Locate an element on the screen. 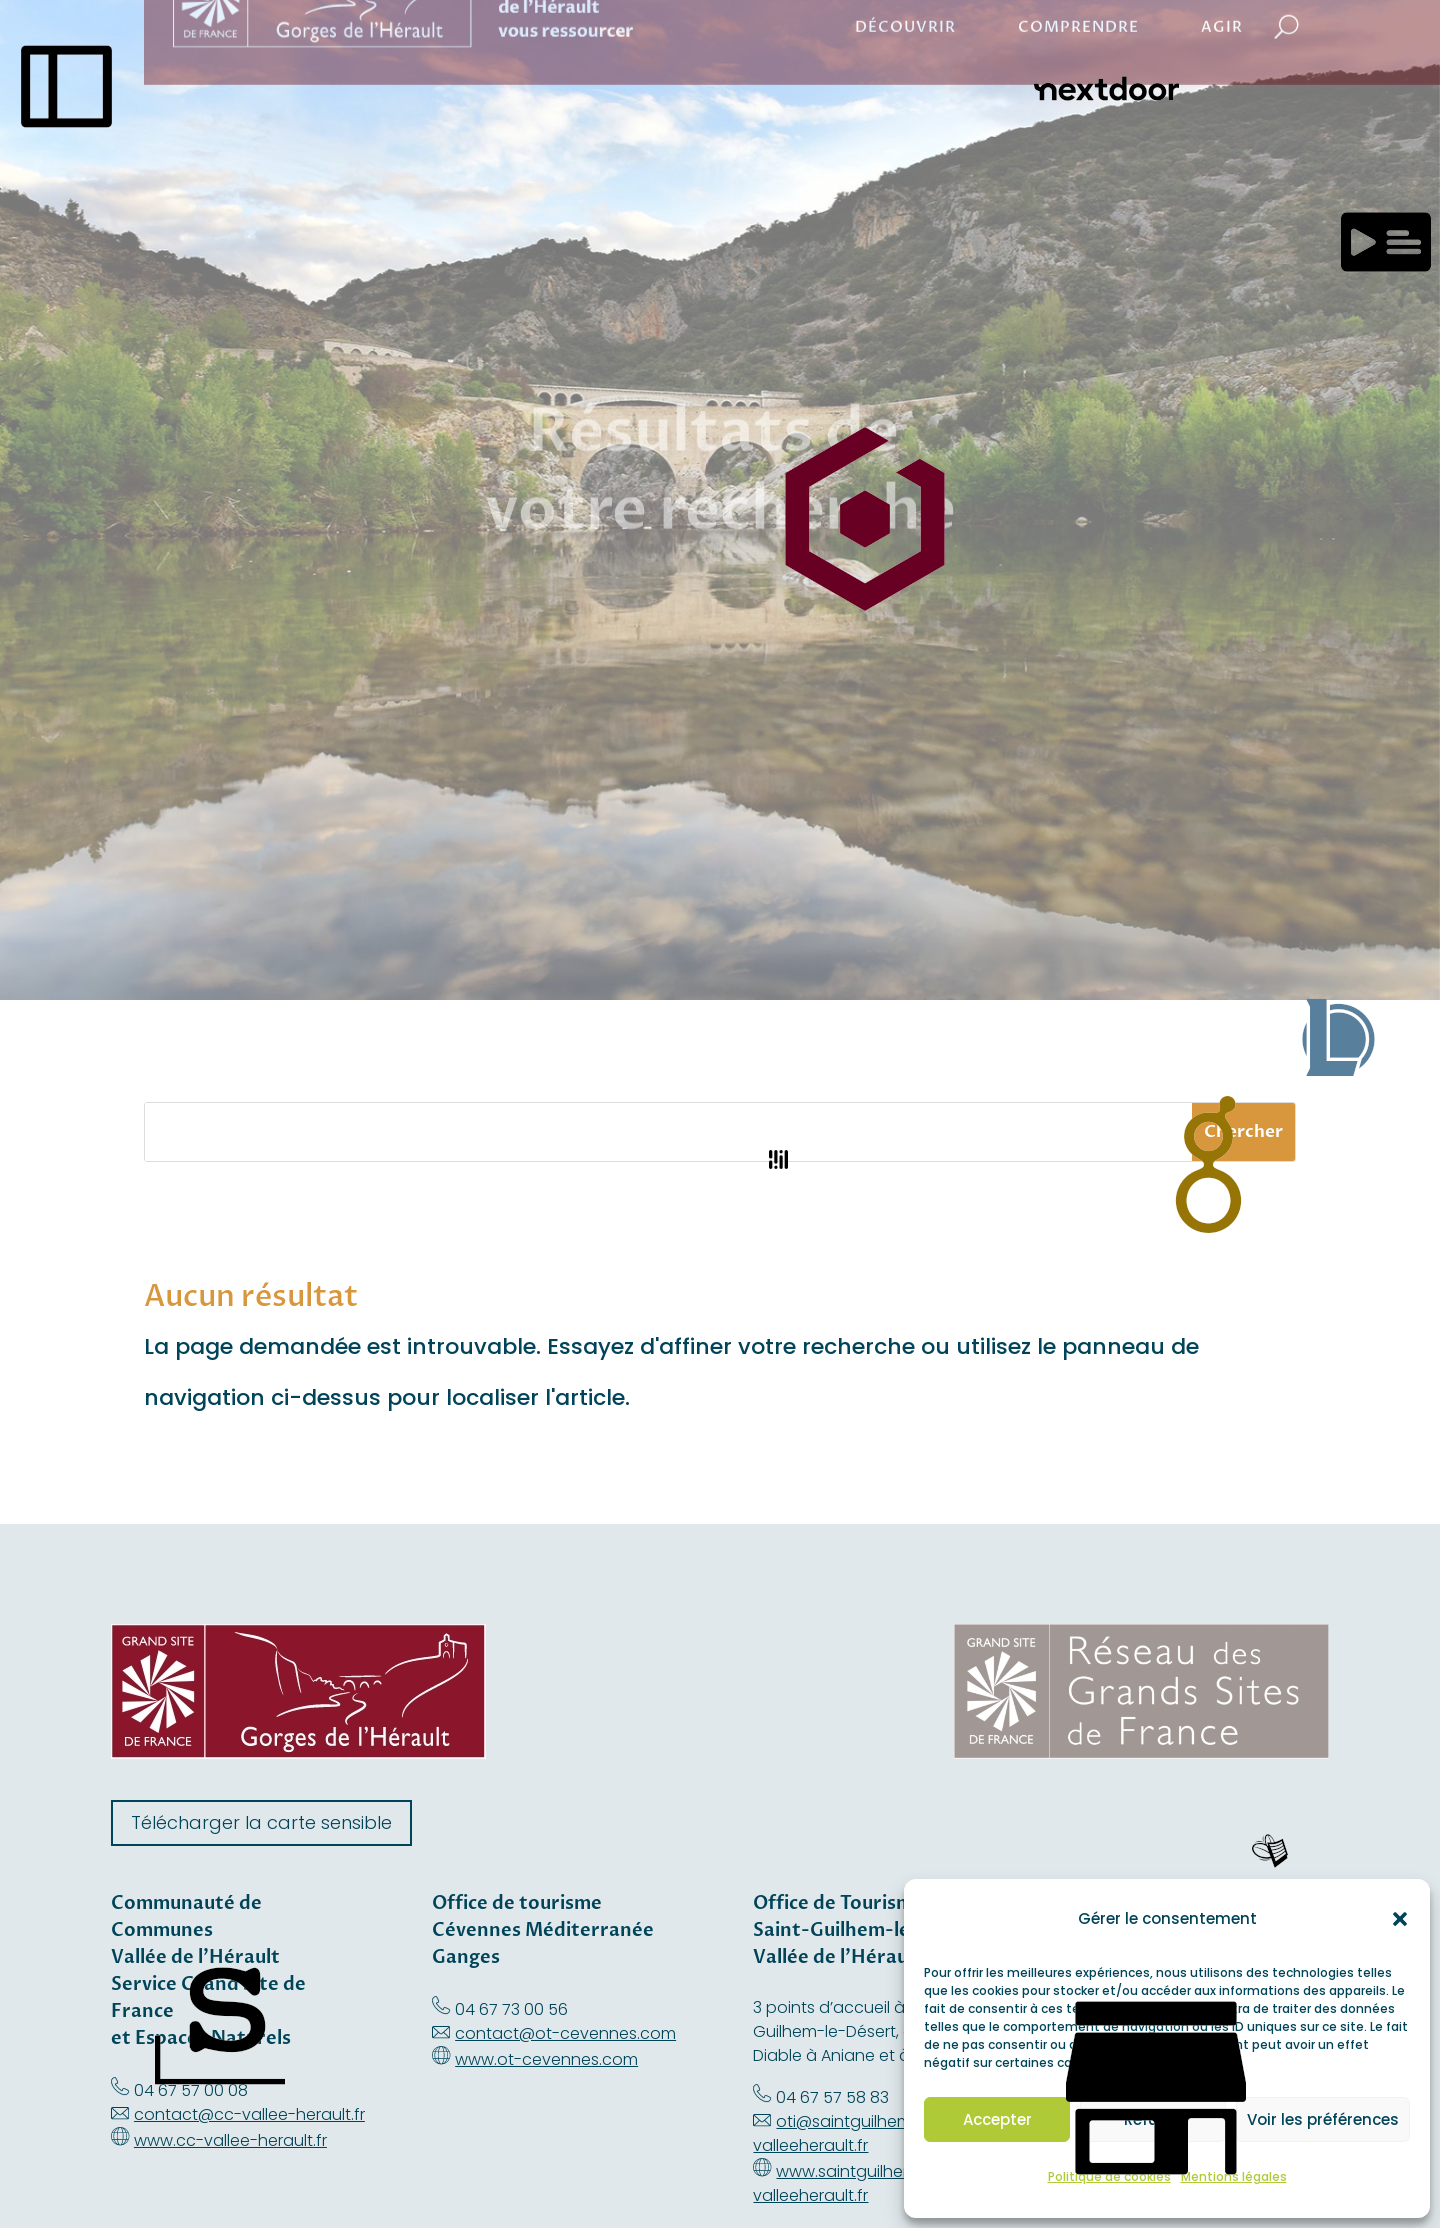 The image size is (1440, 2228). launch League of Legends is located at coordinates (1338, 1037).